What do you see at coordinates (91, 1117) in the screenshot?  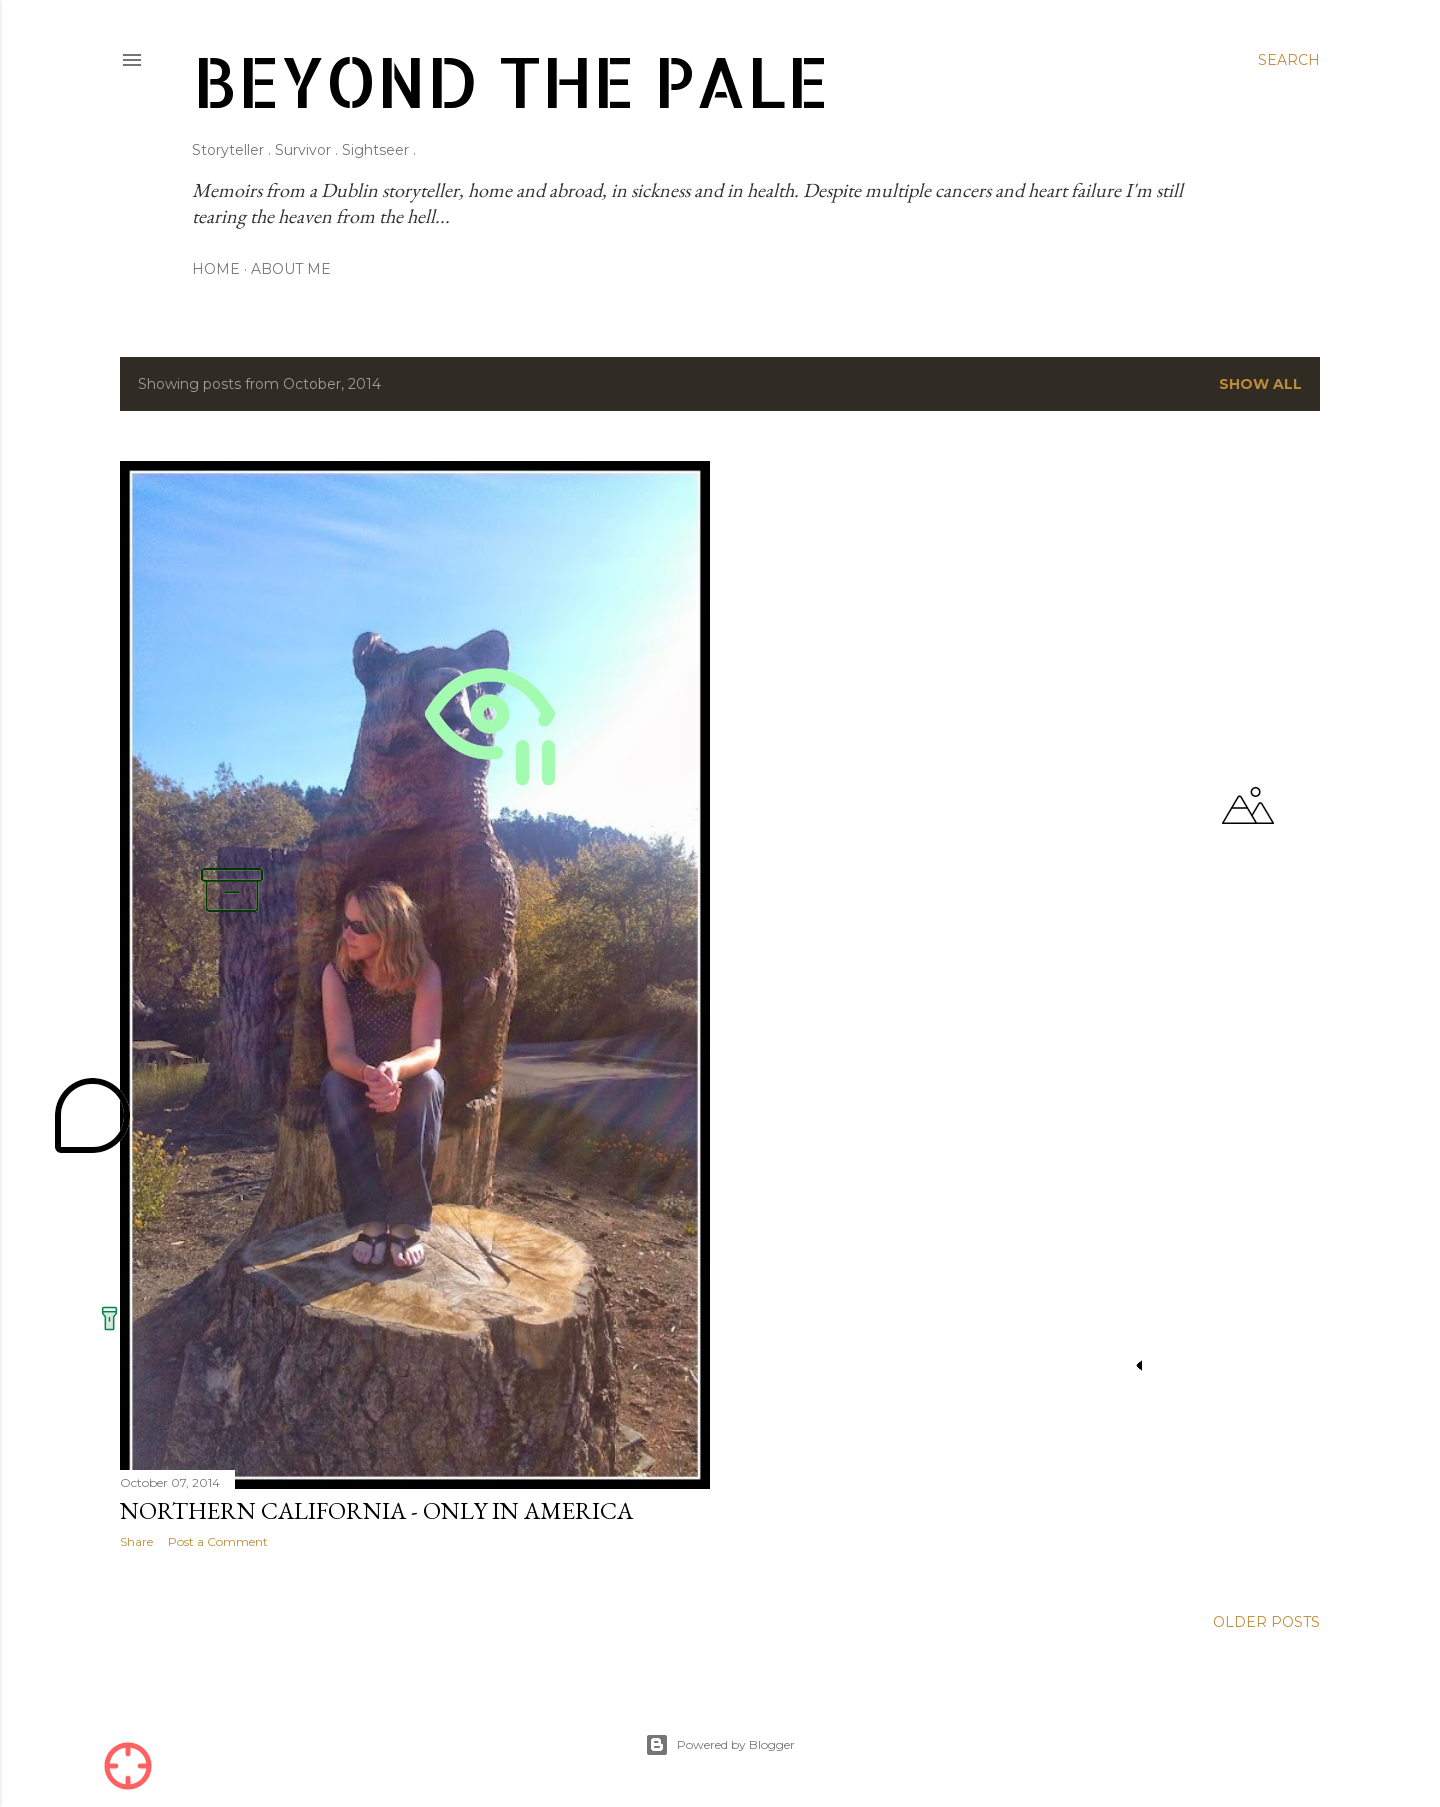 I see `open chat or messaging` at bounding box center [91, 1117].